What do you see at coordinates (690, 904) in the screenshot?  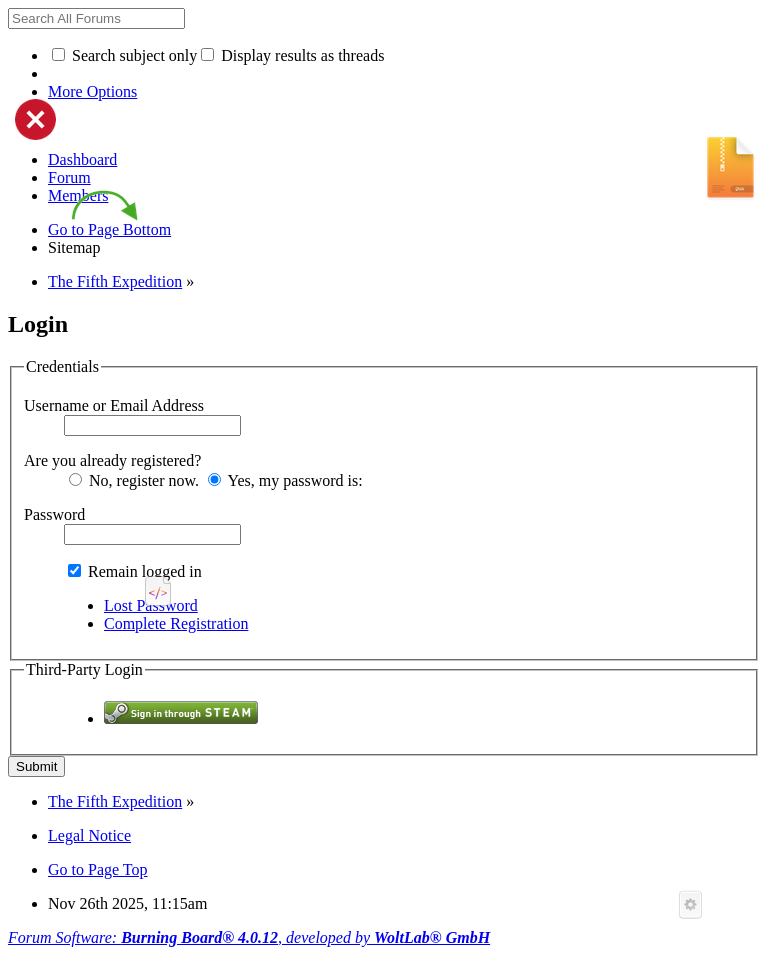 I see `a desktop application shortcut file` at bounding box center [690, 904].